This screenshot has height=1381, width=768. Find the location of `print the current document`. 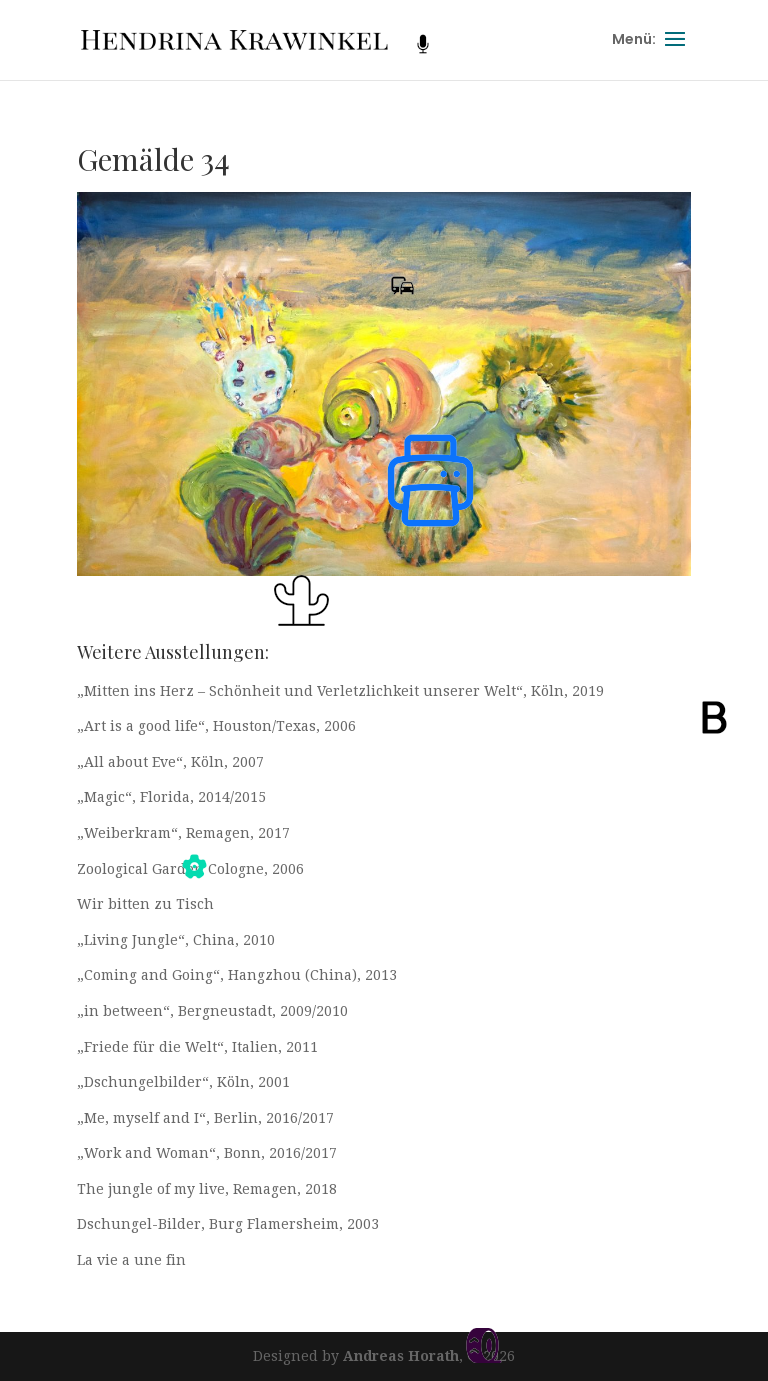

print the current document is located at coordinates (430, 480).